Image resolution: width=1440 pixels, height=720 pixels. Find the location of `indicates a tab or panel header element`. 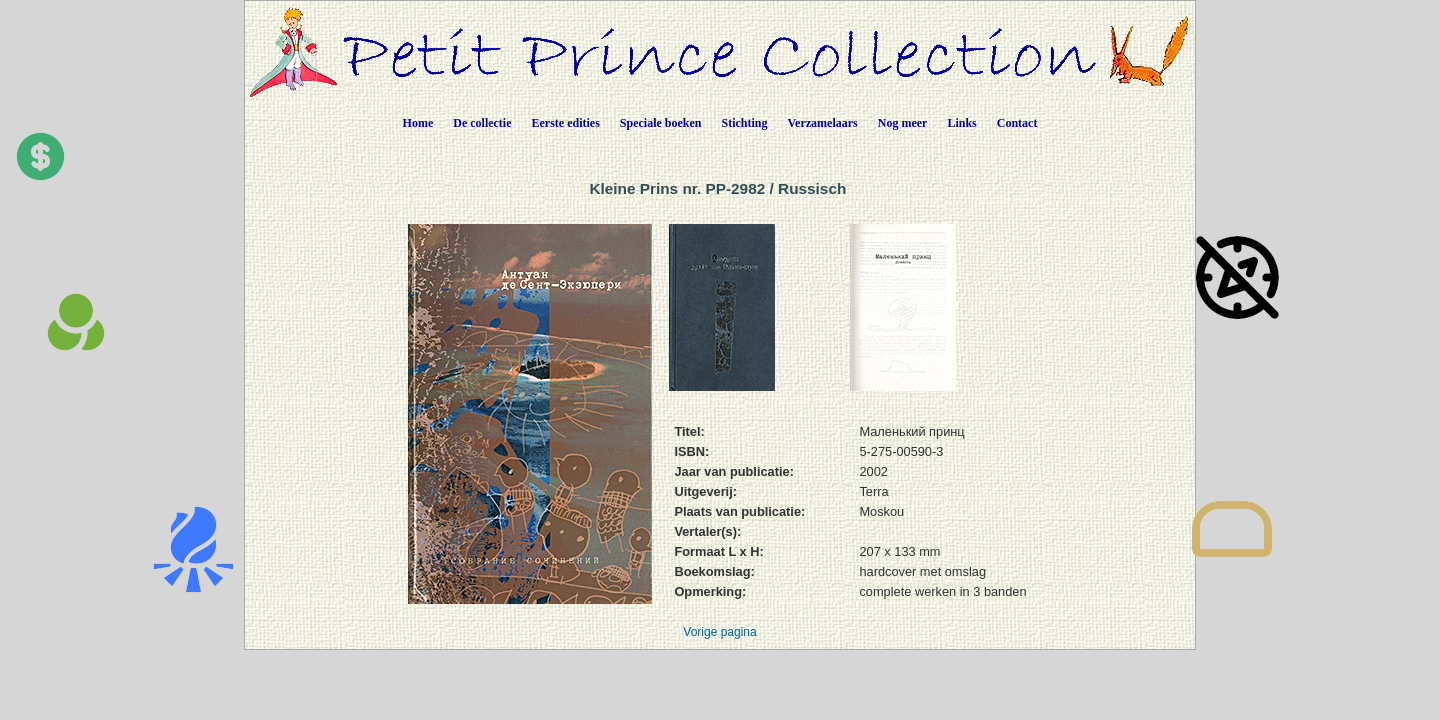

indicates a tab or panel header element is located at coordinates (1232, 529).